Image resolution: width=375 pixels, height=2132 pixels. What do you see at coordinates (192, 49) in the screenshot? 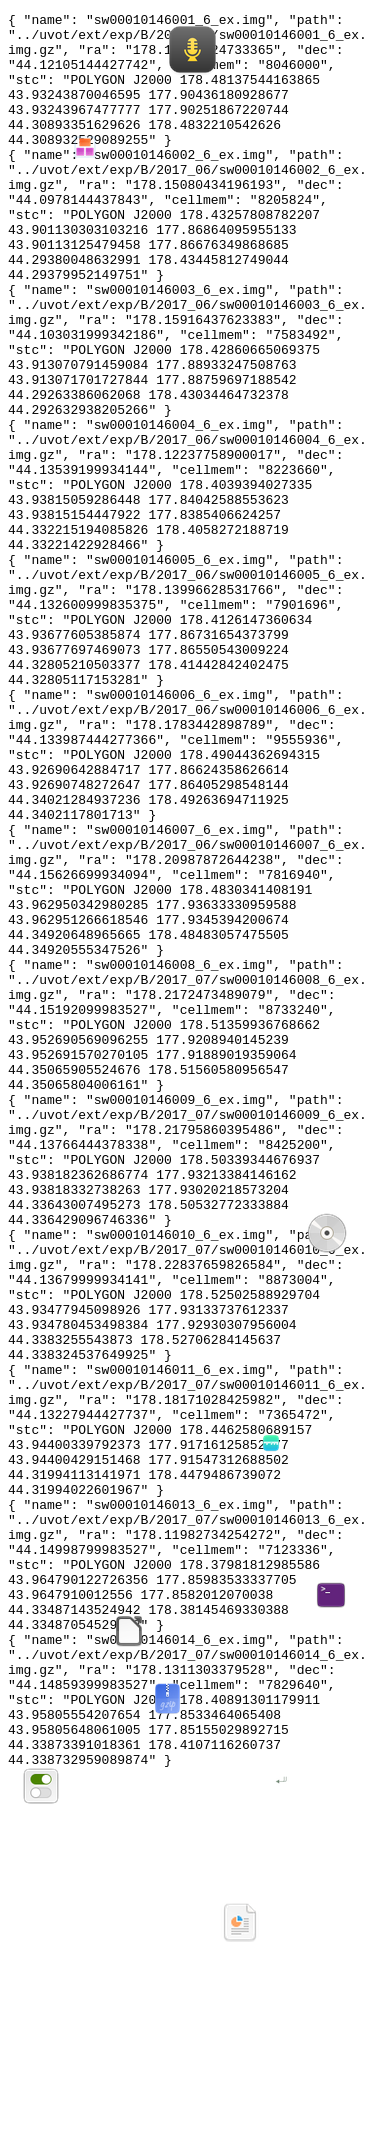
I see `open amarok podcast app` at bounding box center [192, 49].